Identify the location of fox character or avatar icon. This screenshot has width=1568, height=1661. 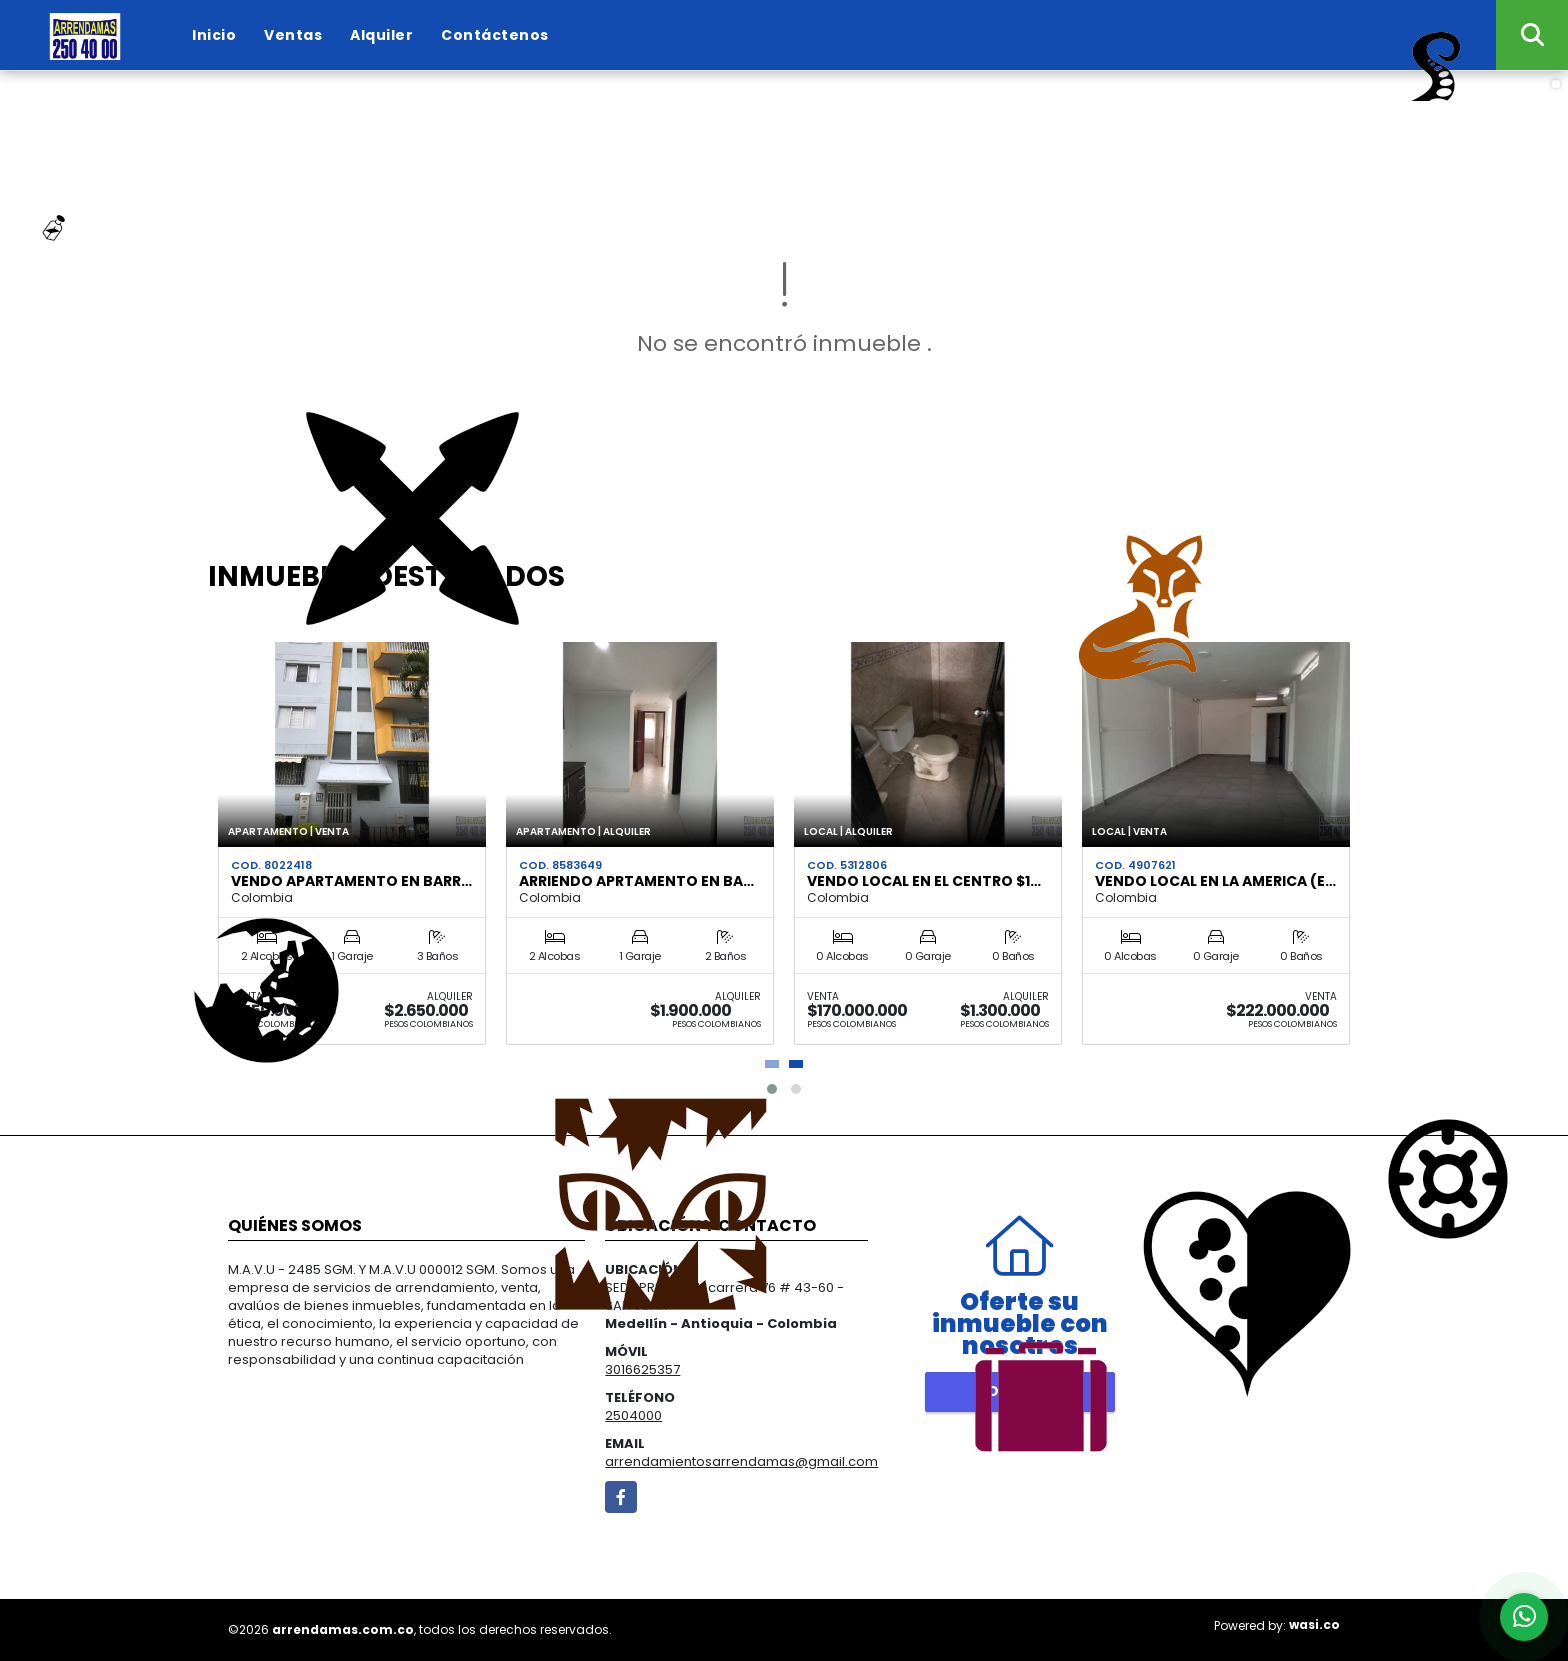
(1140, 607).